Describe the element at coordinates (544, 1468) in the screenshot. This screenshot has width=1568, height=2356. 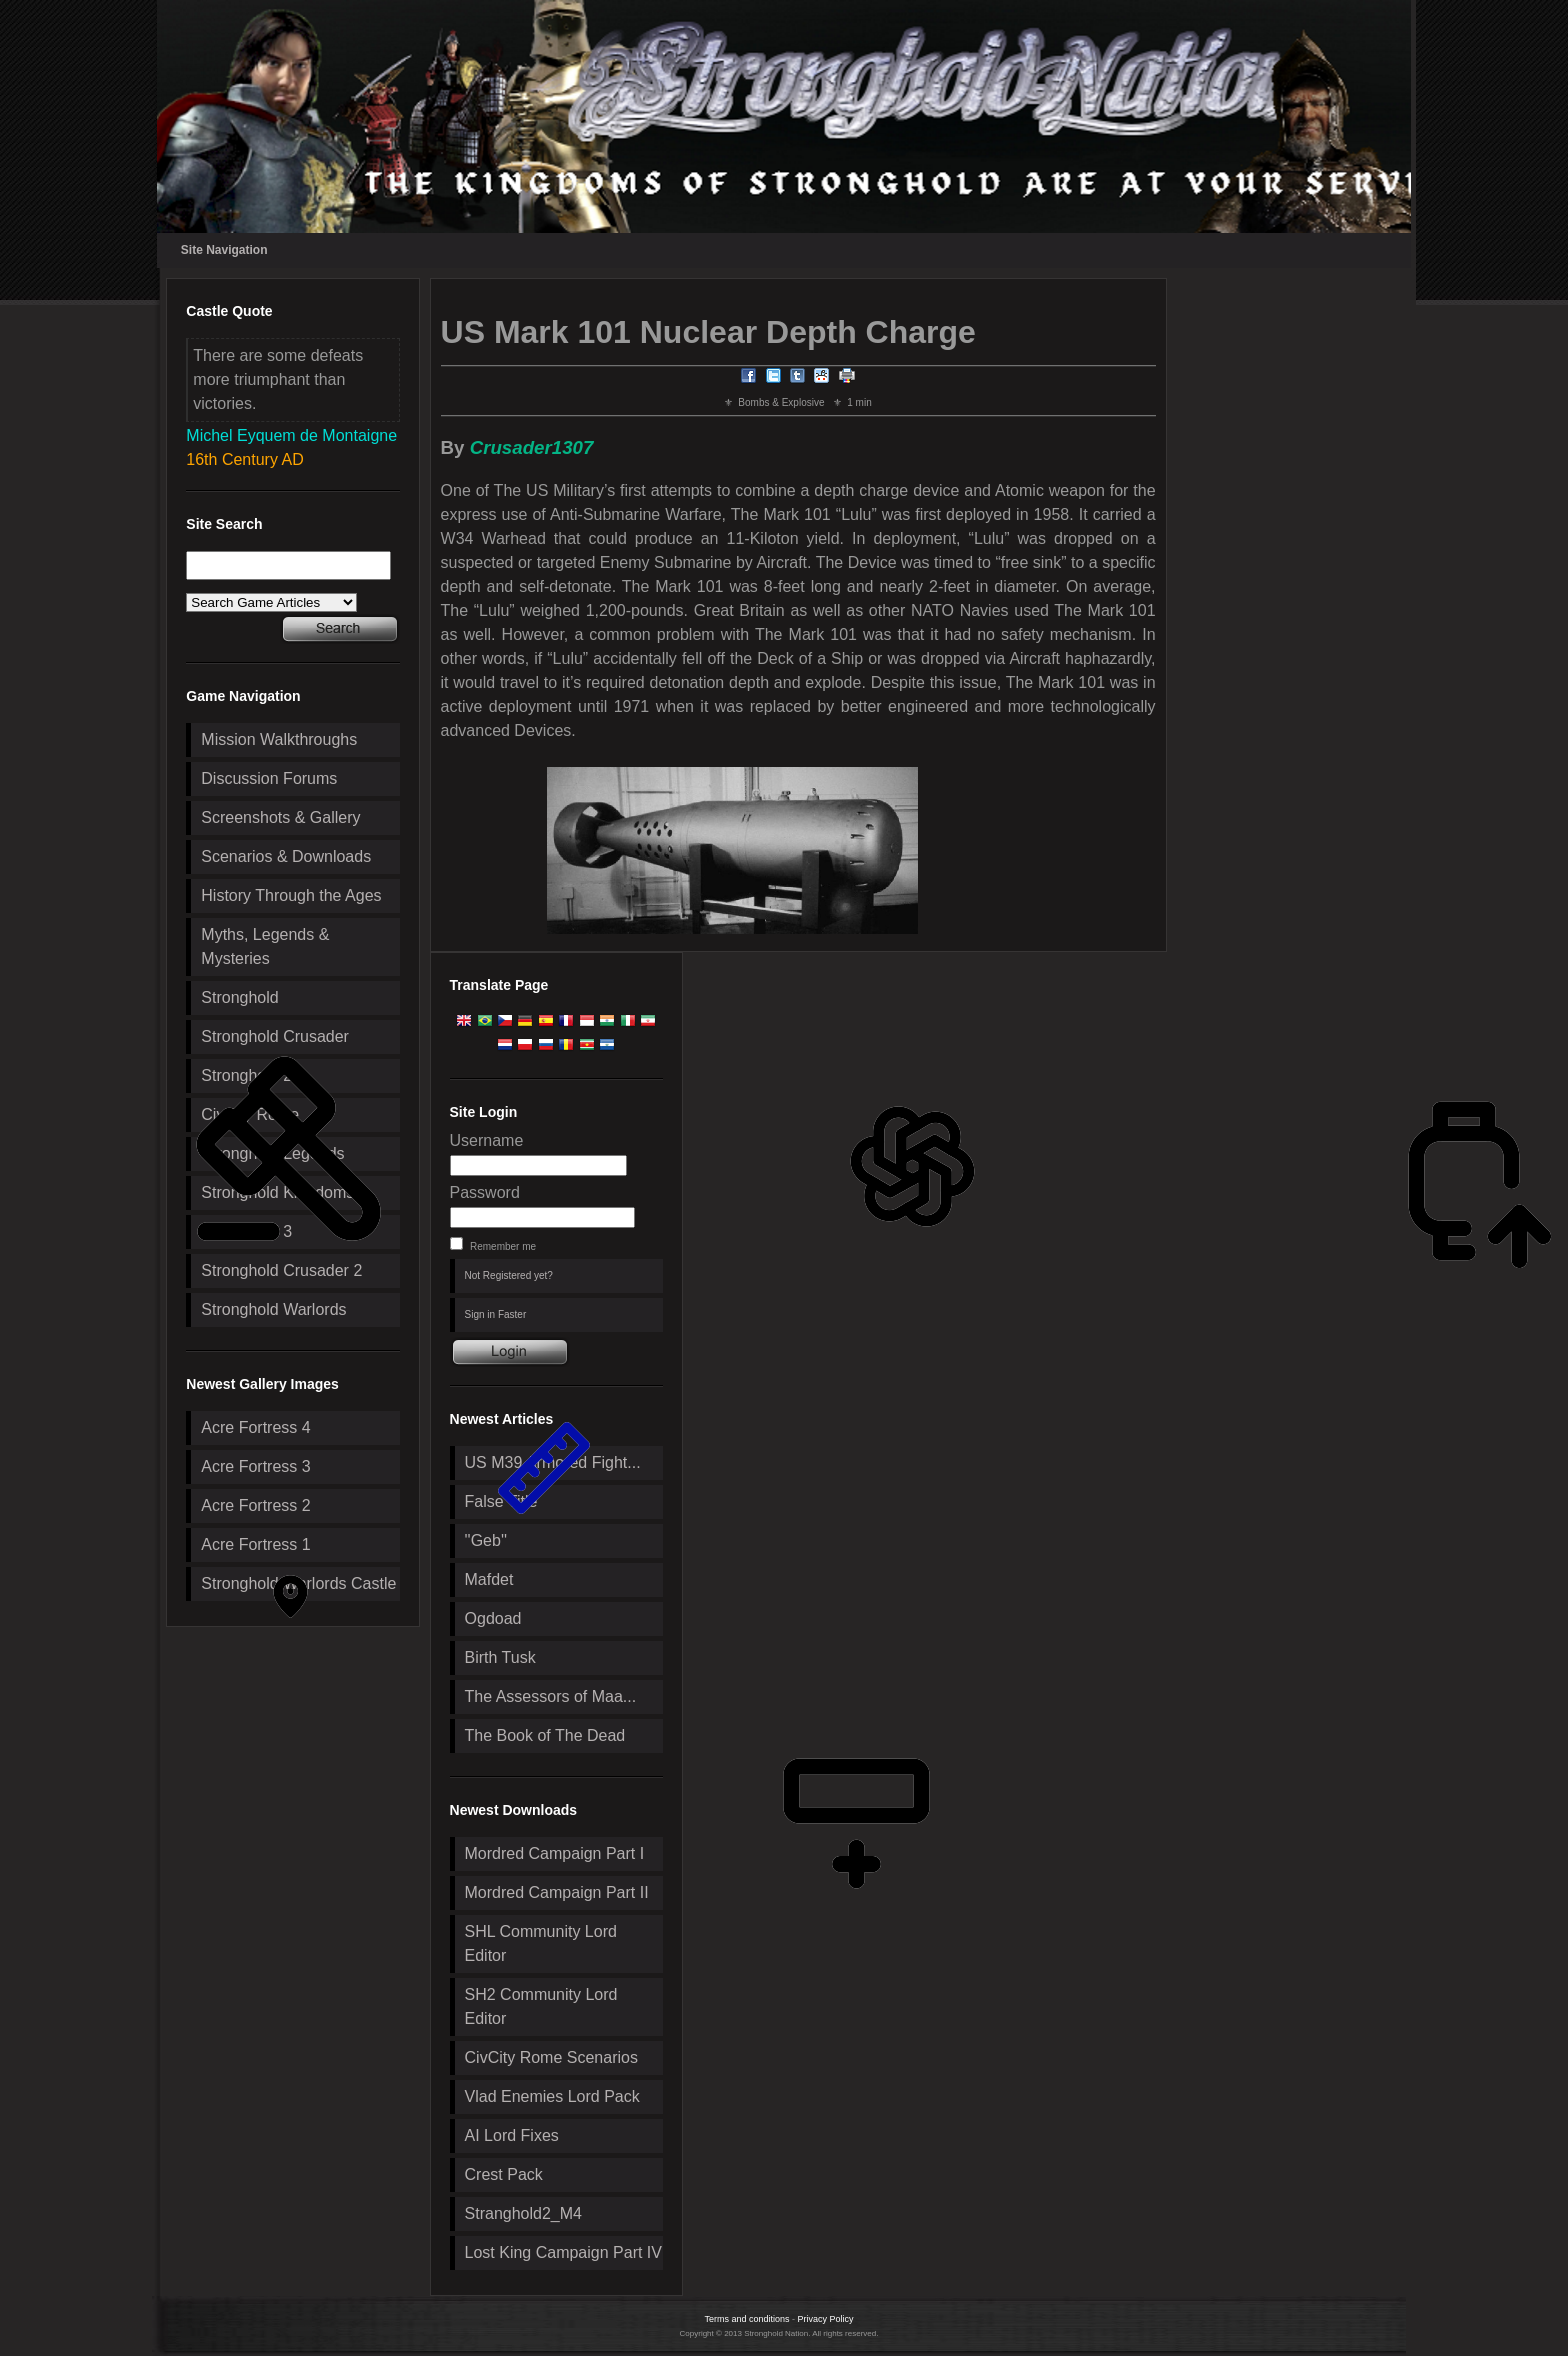
I see `access measurement tools` at that location.